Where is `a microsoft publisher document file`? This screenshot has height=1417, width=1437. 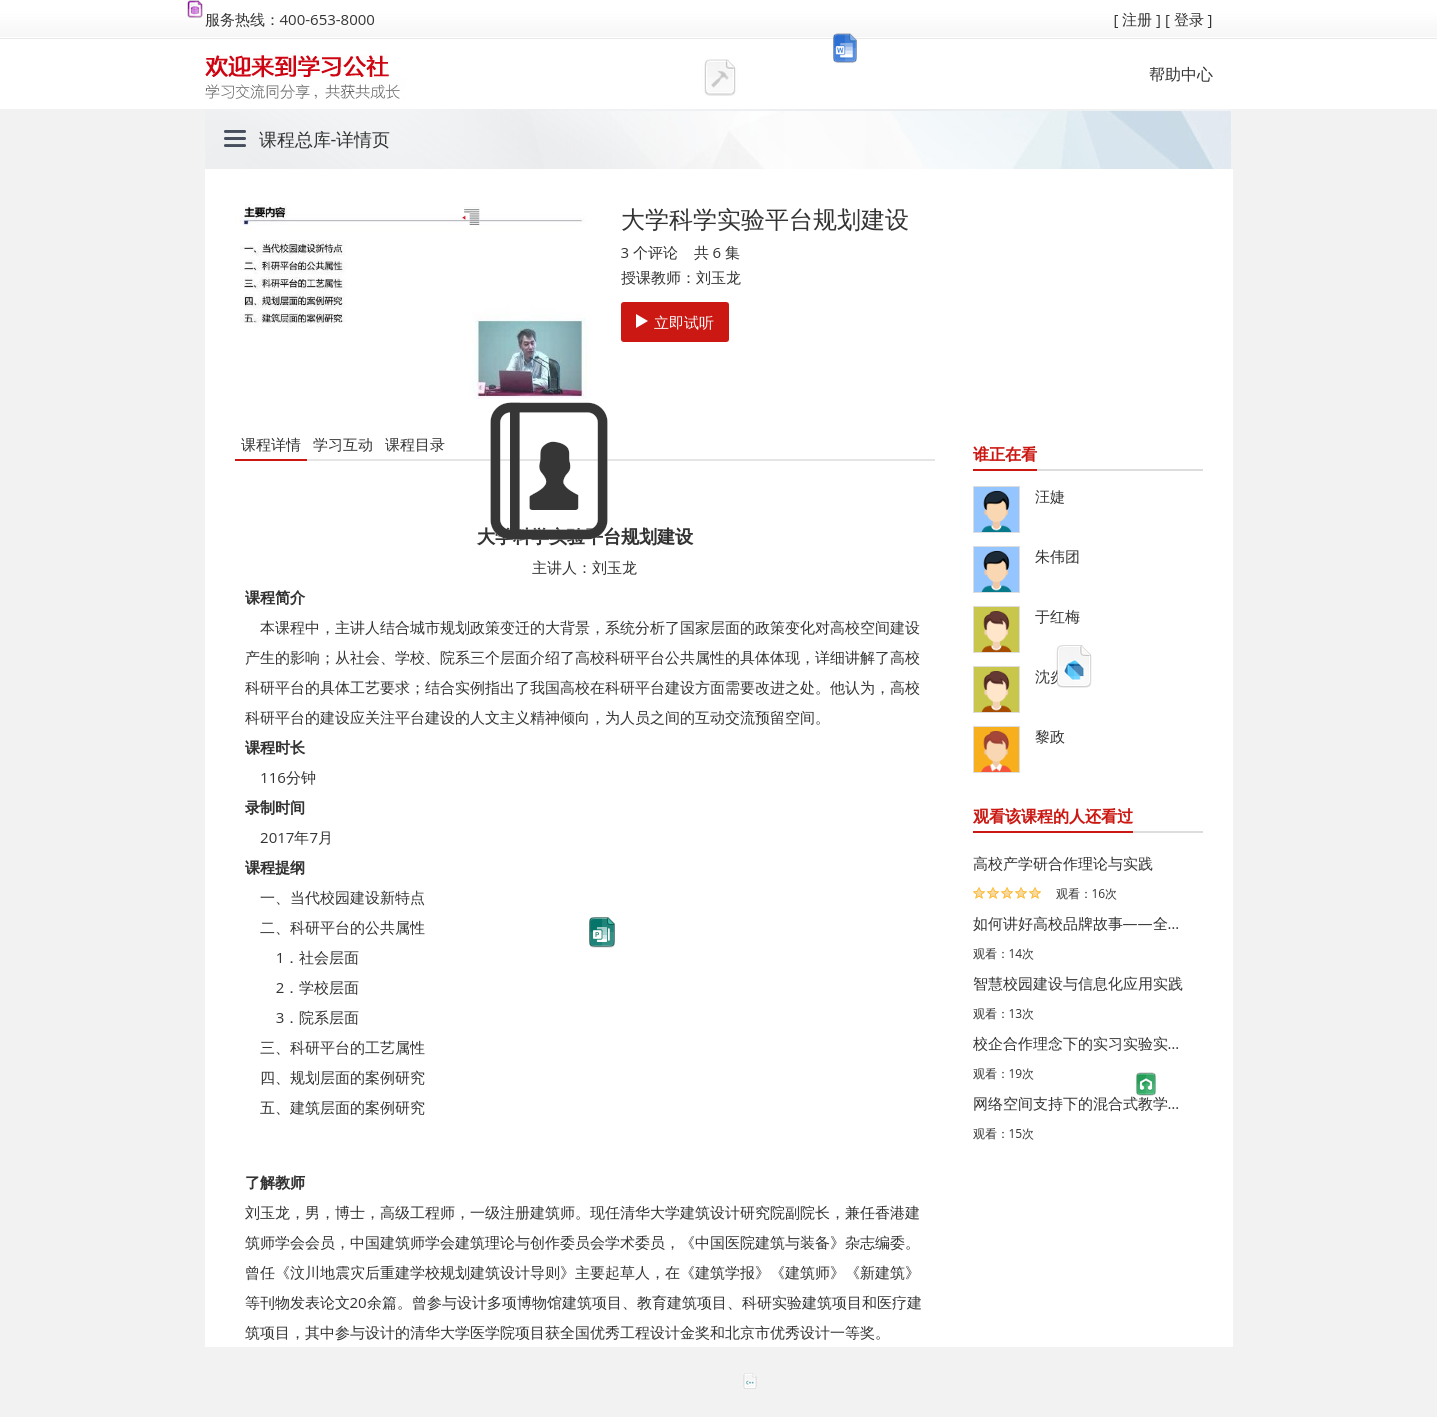
a microsoft publisher document file is located at coordinates (602, 932).